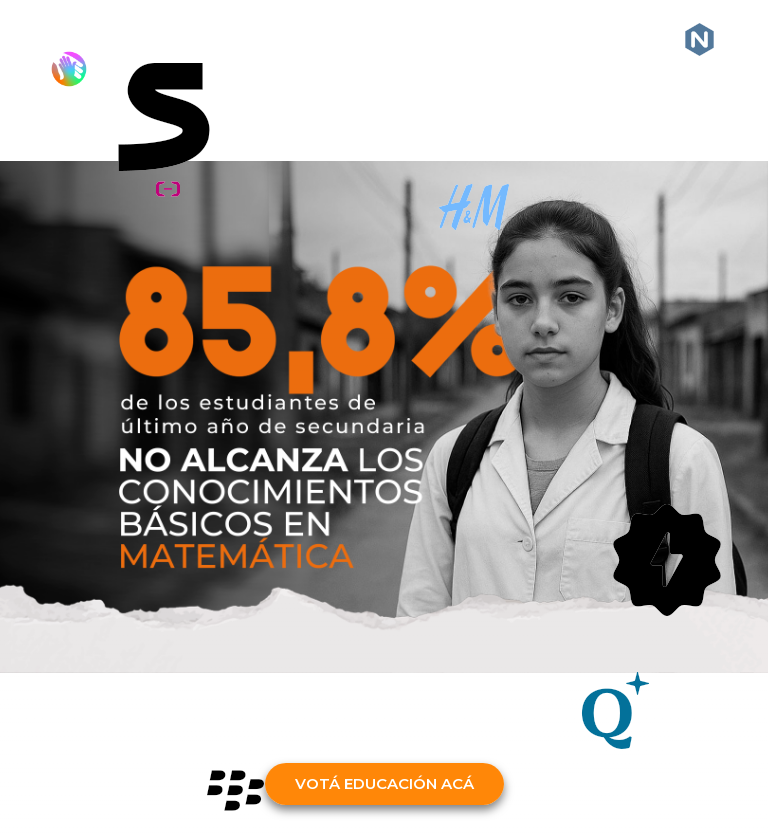 The width and height of the screenshot is (768, 833). I want to click on open the H&M shopping app, so click(474, 207).